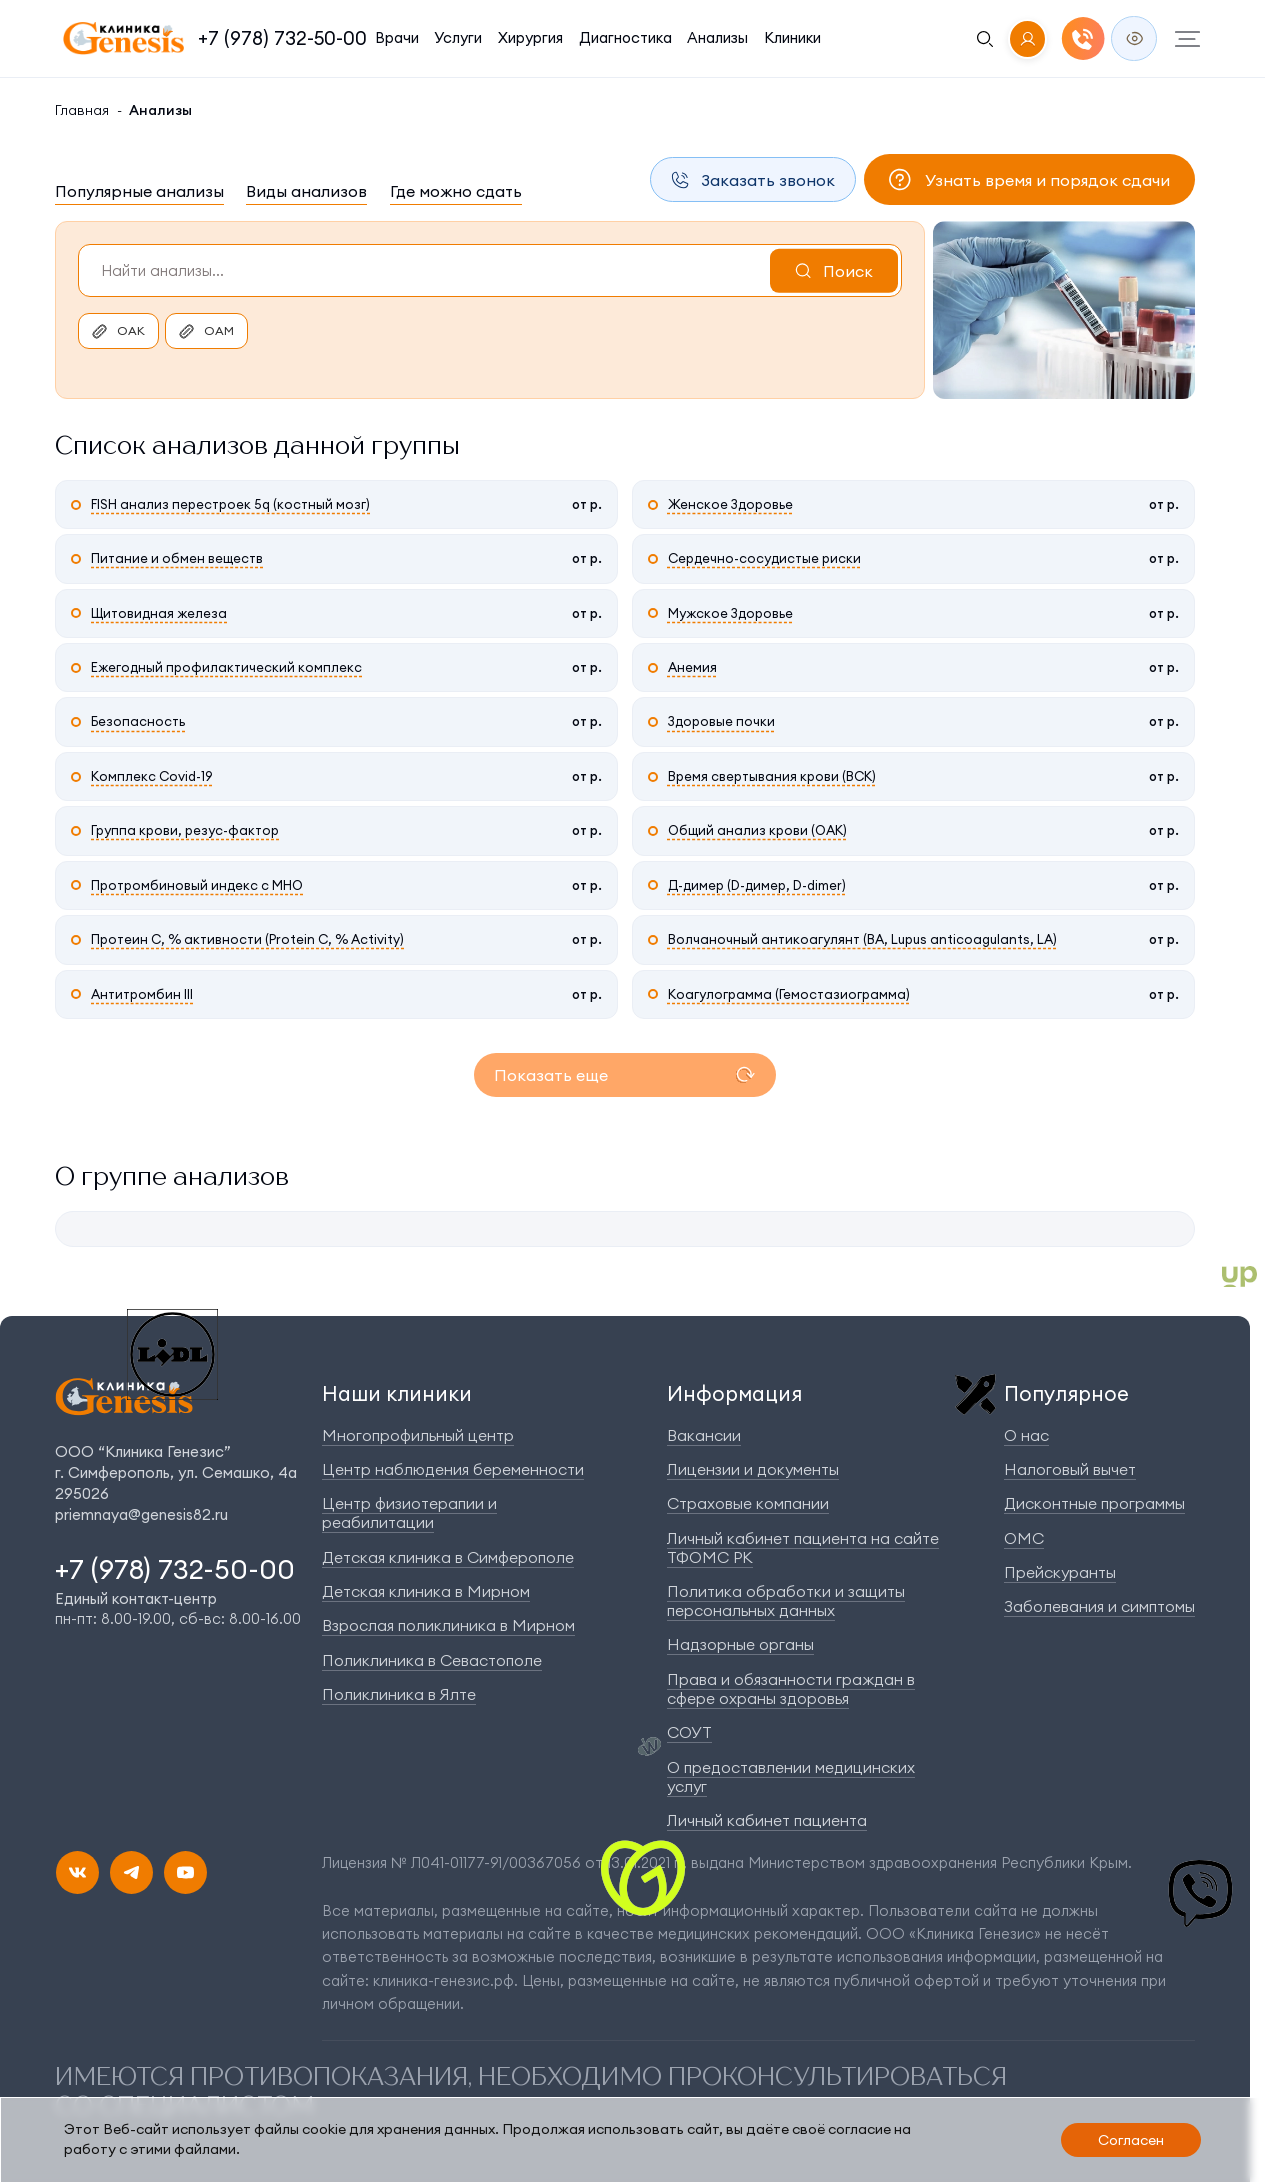 The width and height of the screenshot is (1265, 2183). I want to click on visit GoDaddy website or services, so click(643, 1878).